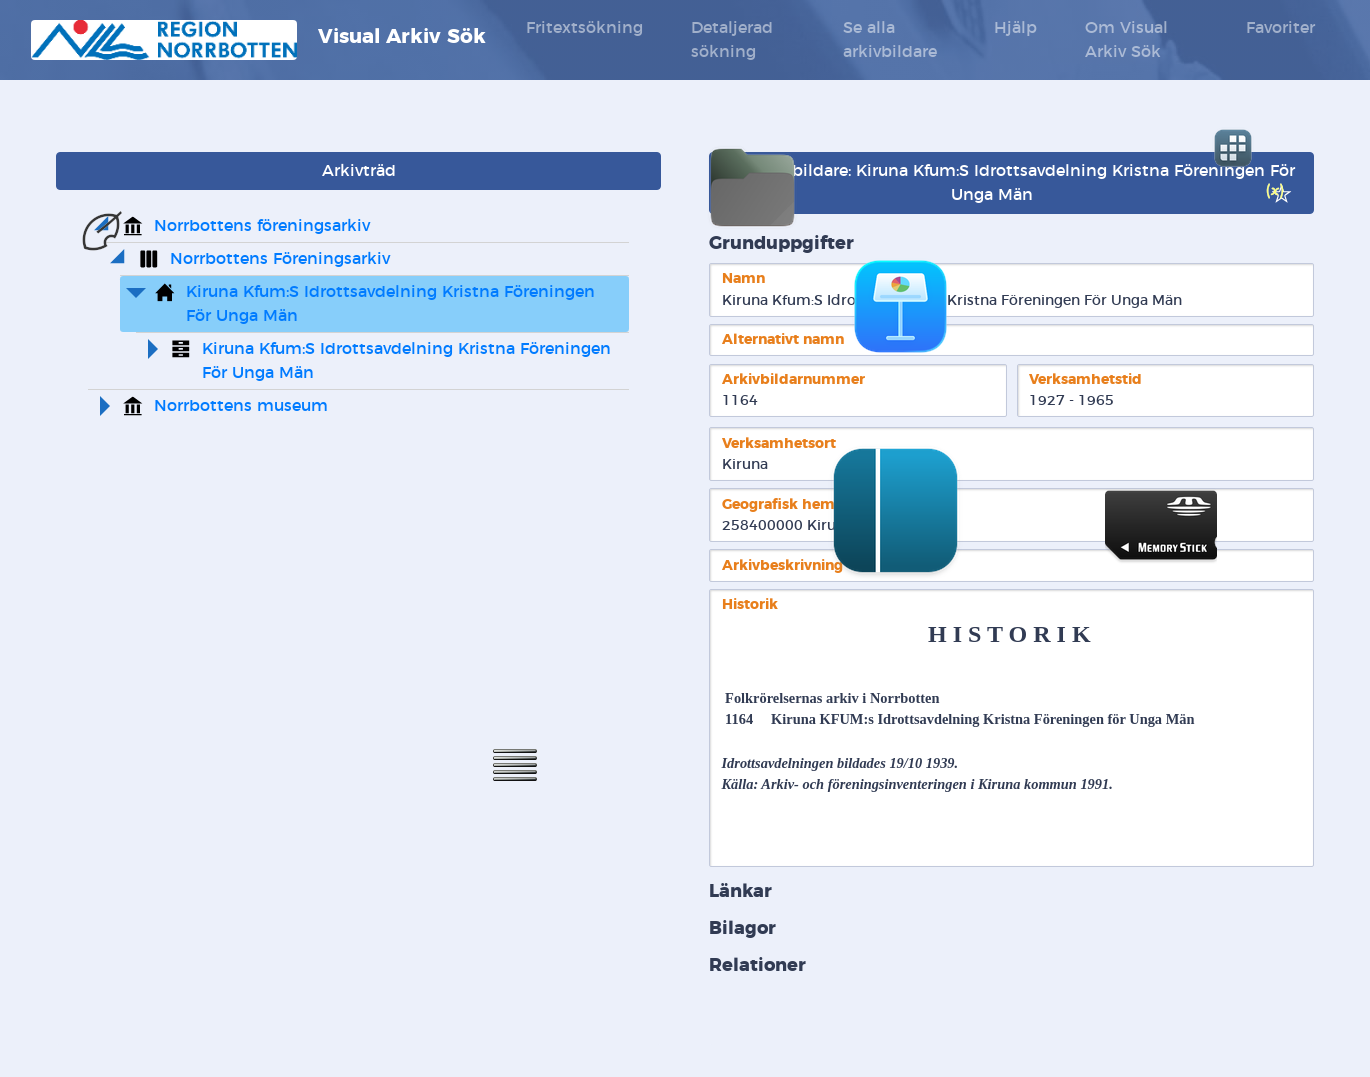  Describe the element at coordinates (1233, 148) in the screenshot. I see `open stata statistical software` at that location.